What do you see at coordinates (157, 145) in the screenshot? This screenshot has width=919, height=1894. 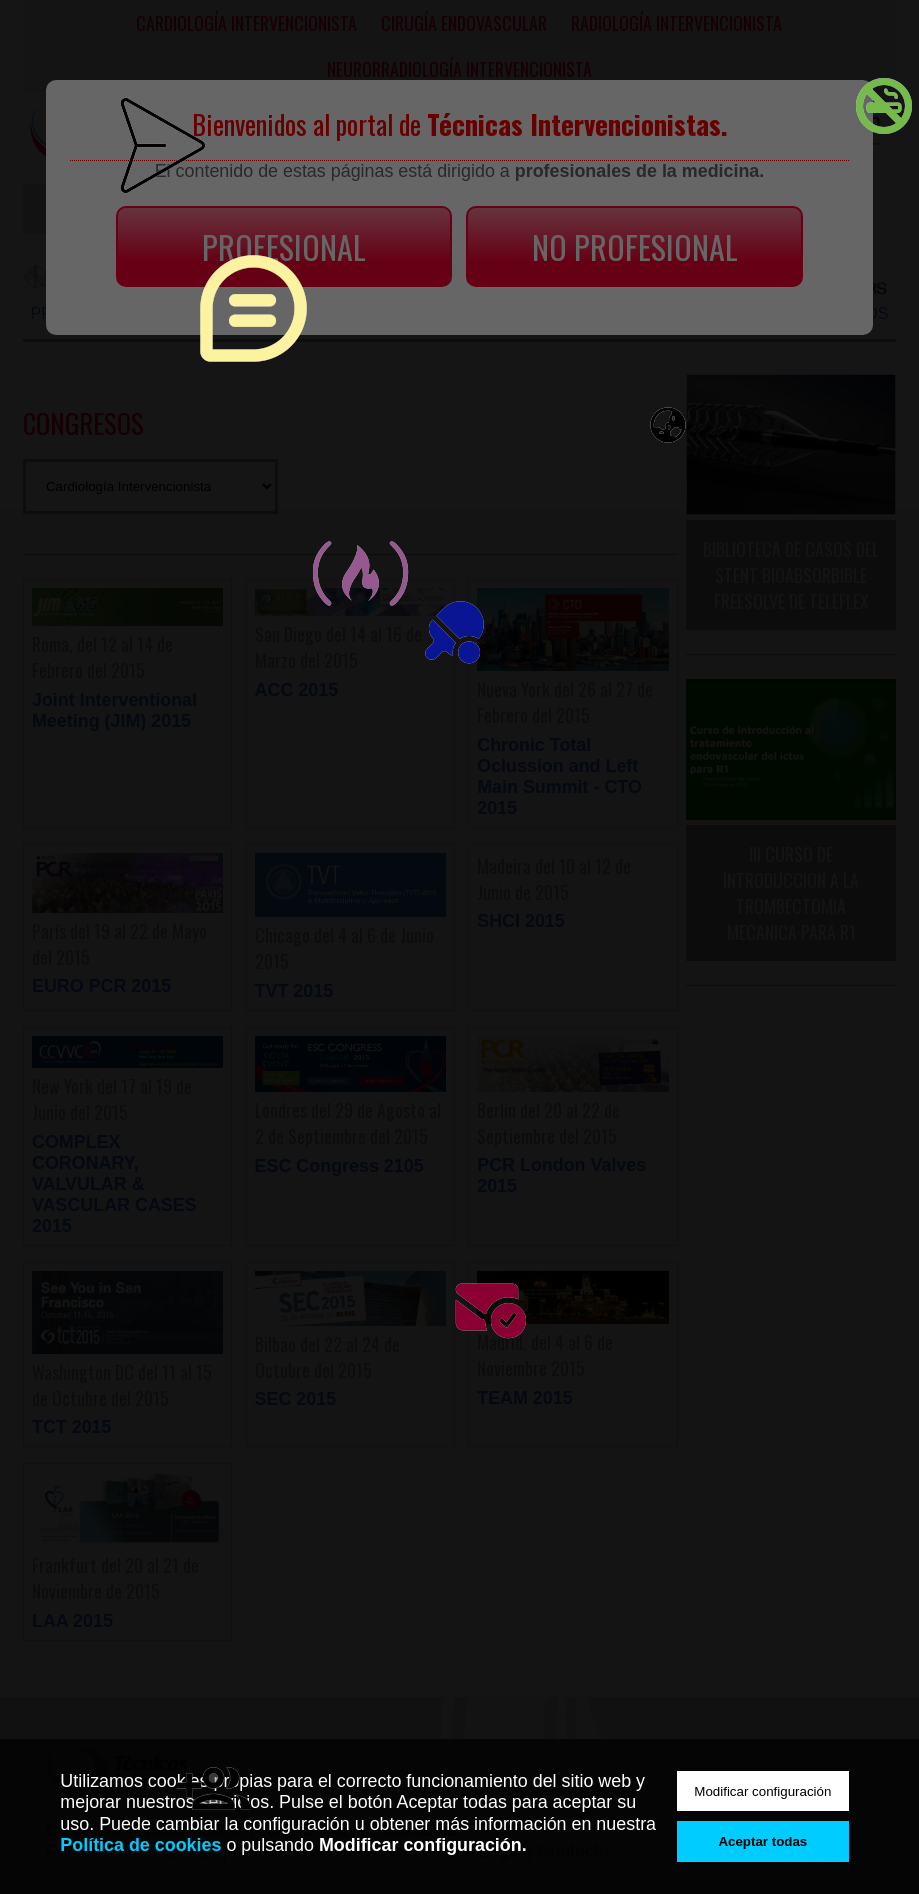 I see `send a message` at bounding box center [157, 145].